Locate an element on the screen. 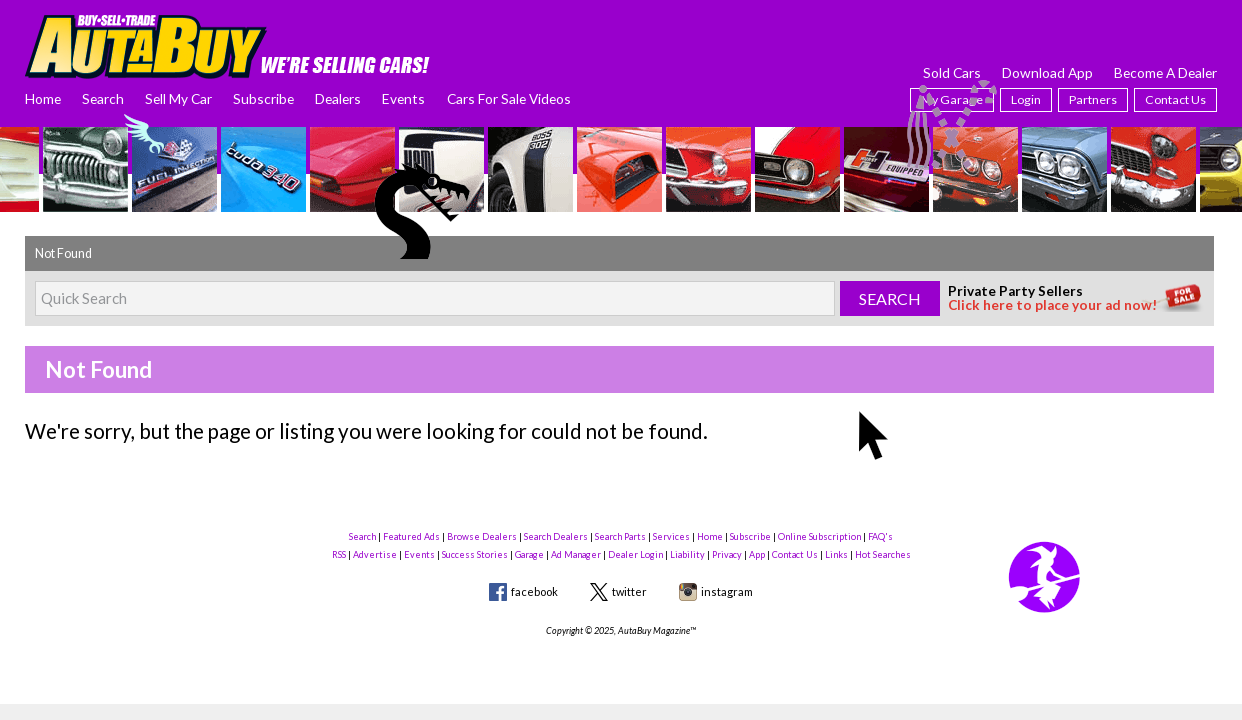 The height and width of the screenshot is (720, 1242). witch character or Halloween-themed game element is located at coordinates (1044, 577).